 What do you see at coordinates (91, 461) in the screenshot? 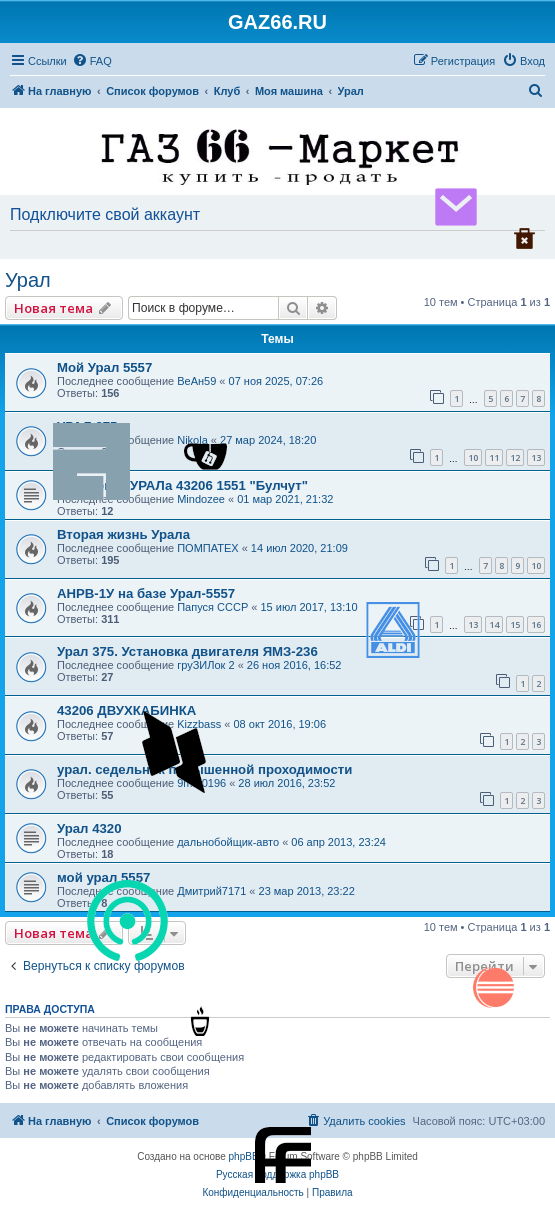
I see `awesomewm window manager logo` at bounding box center [91, 461].